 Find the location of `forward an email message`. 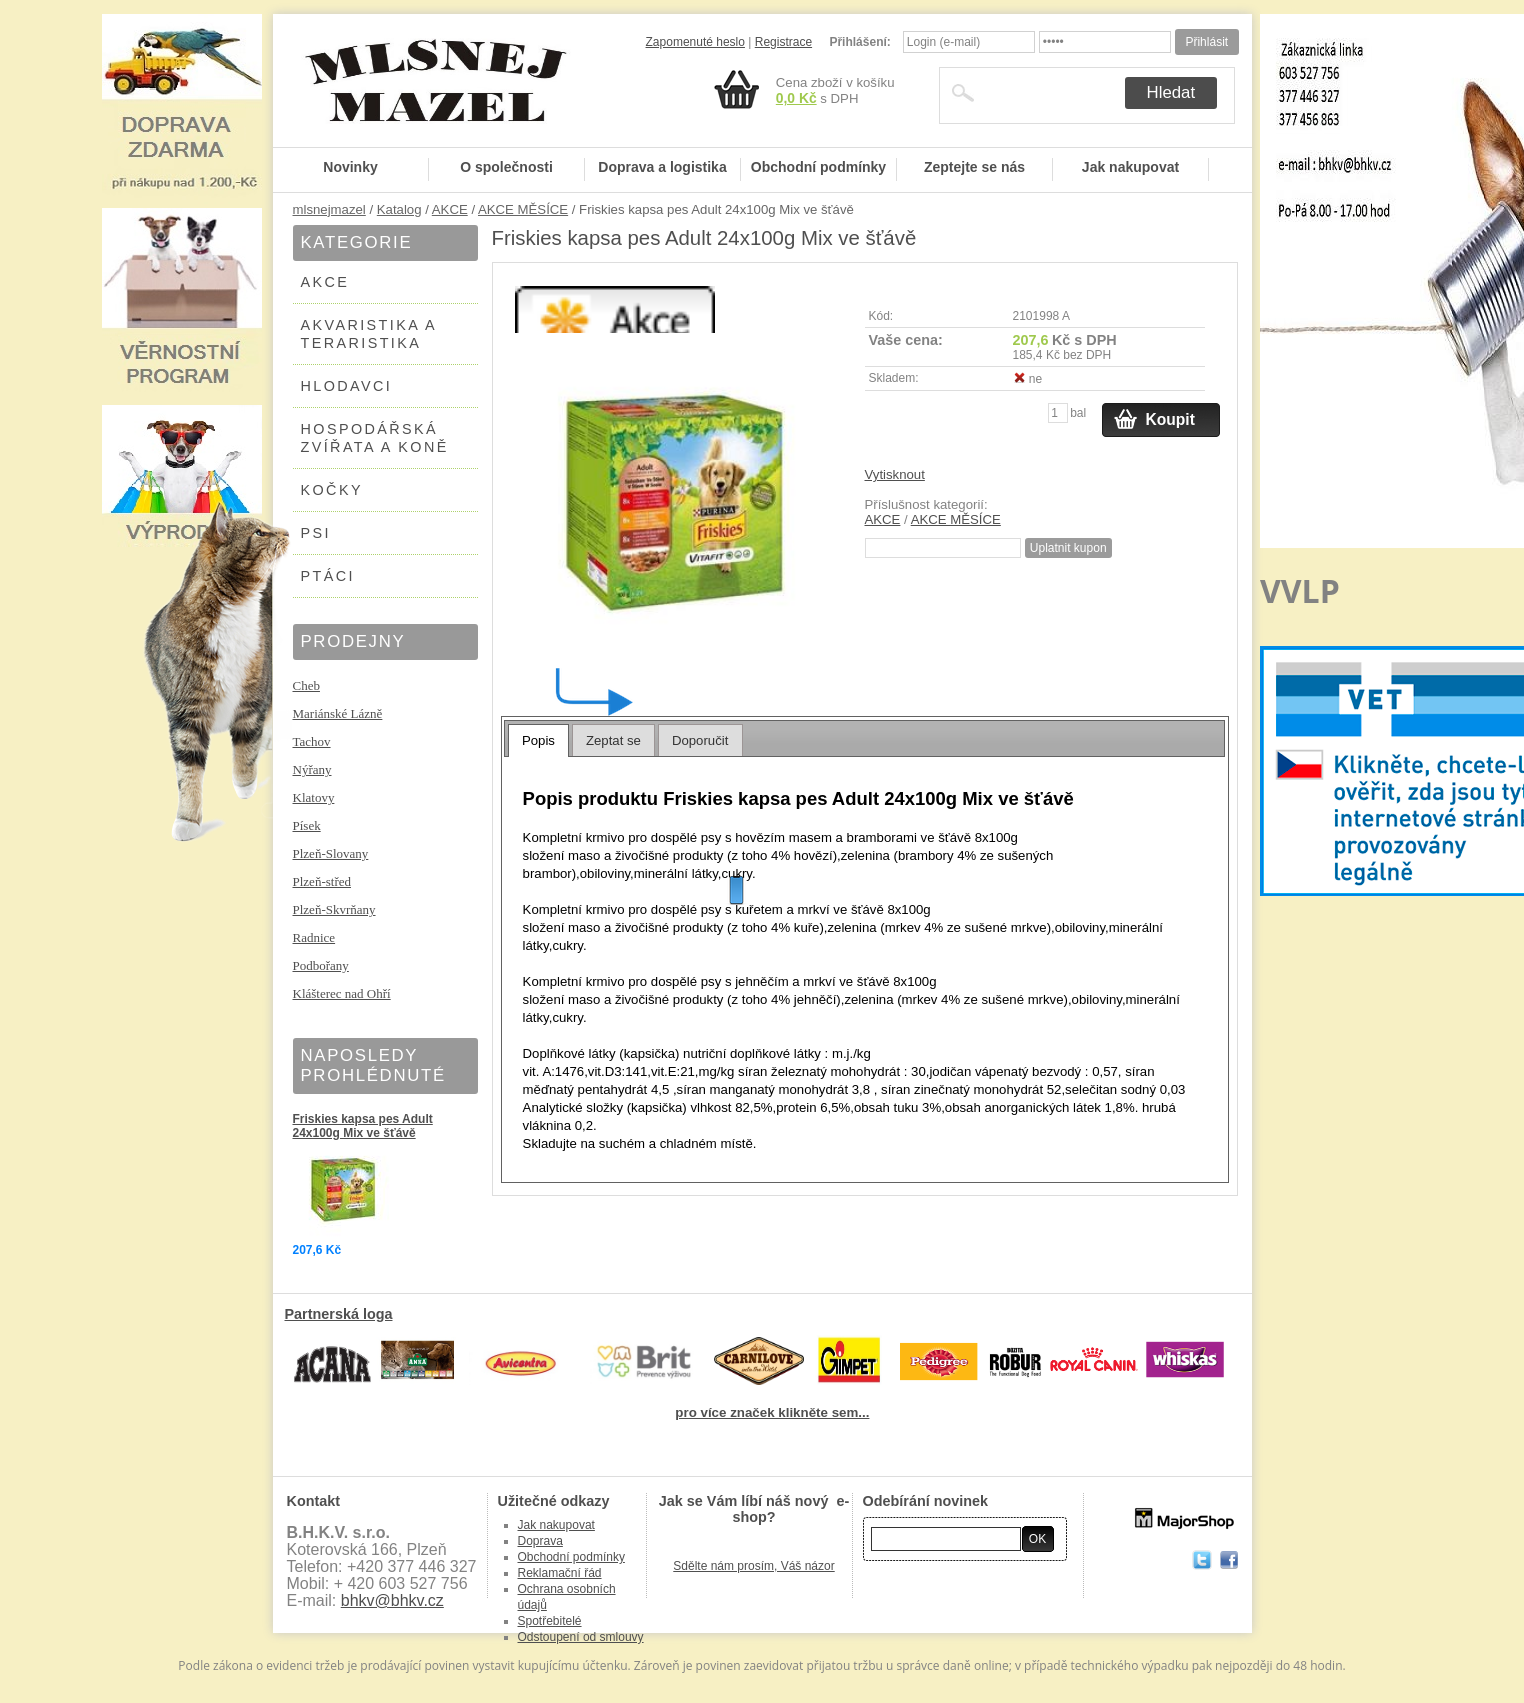

forward an email message is located at coordinates (595, 691).